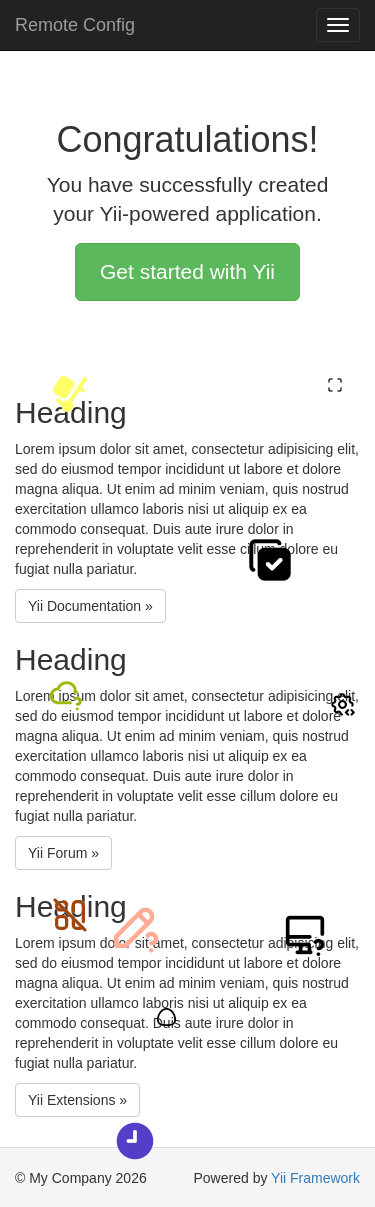  What do you see at coordinates (342, 704) in the screenshot?
I see `access developer or code settings` at bounding box center [342, 704].